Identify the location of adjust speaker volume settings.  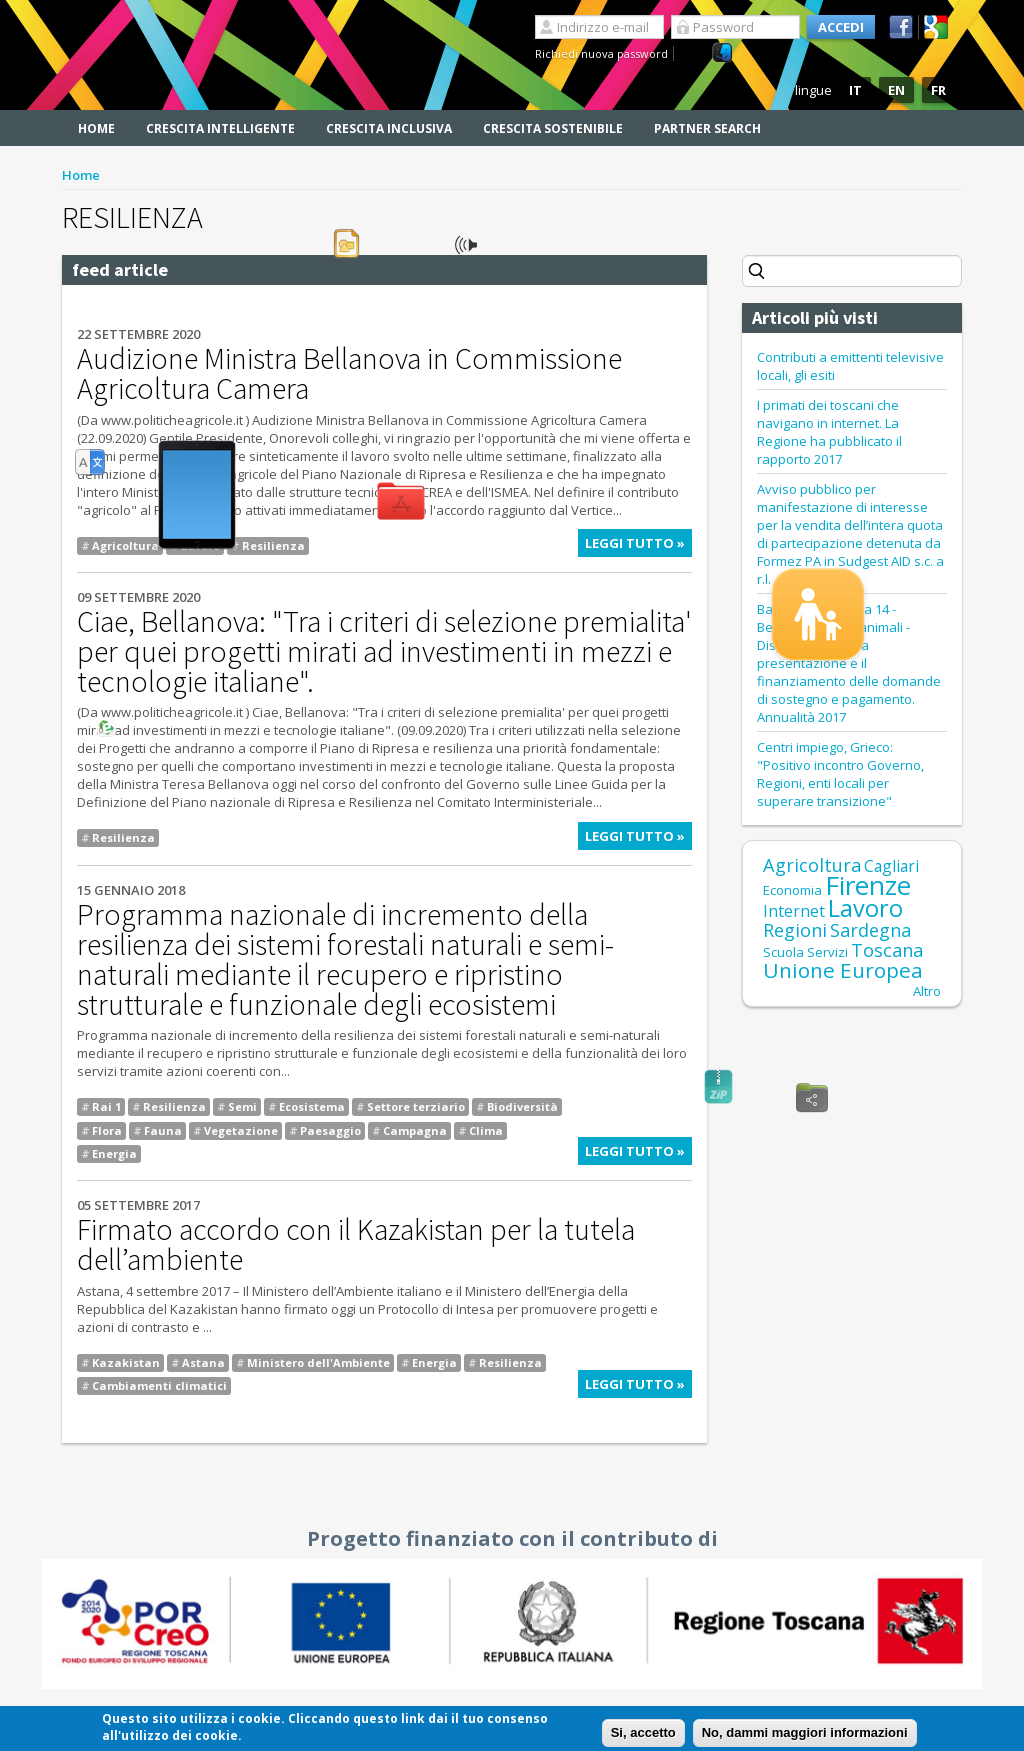
(466, 245).